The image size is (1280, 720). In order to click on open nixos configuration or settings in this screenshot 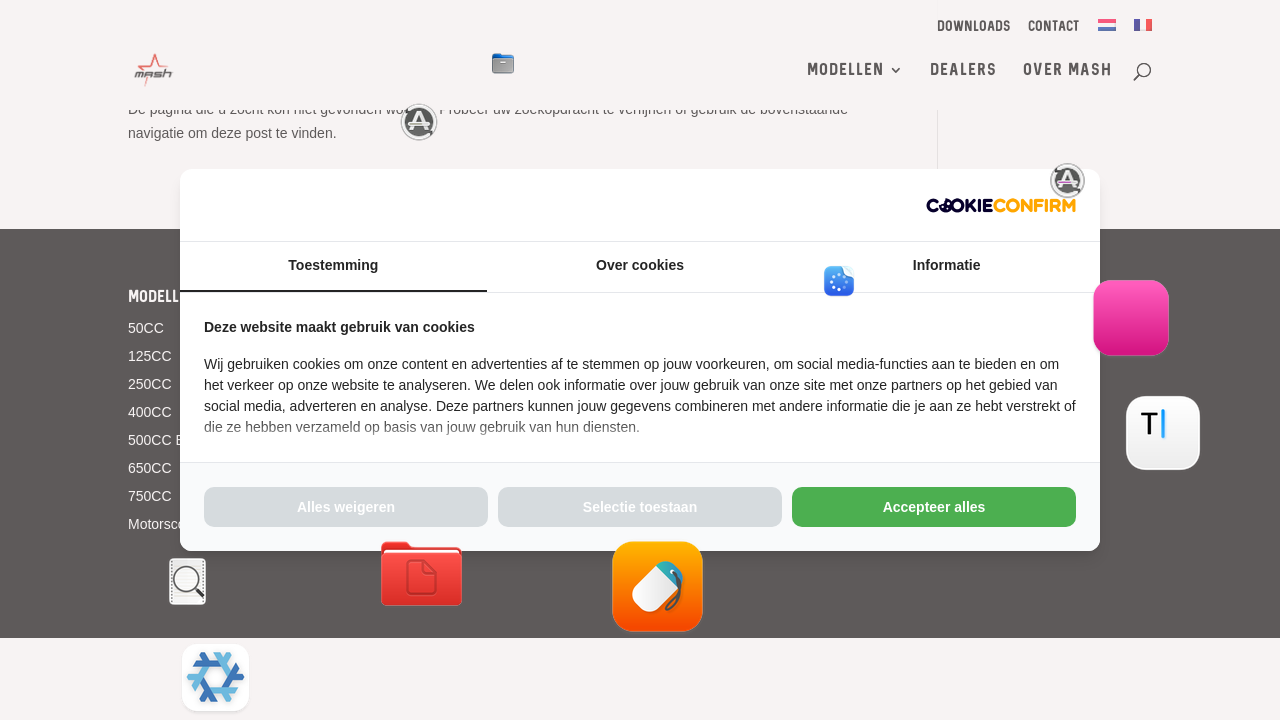, I will do `click(215, 677)`.